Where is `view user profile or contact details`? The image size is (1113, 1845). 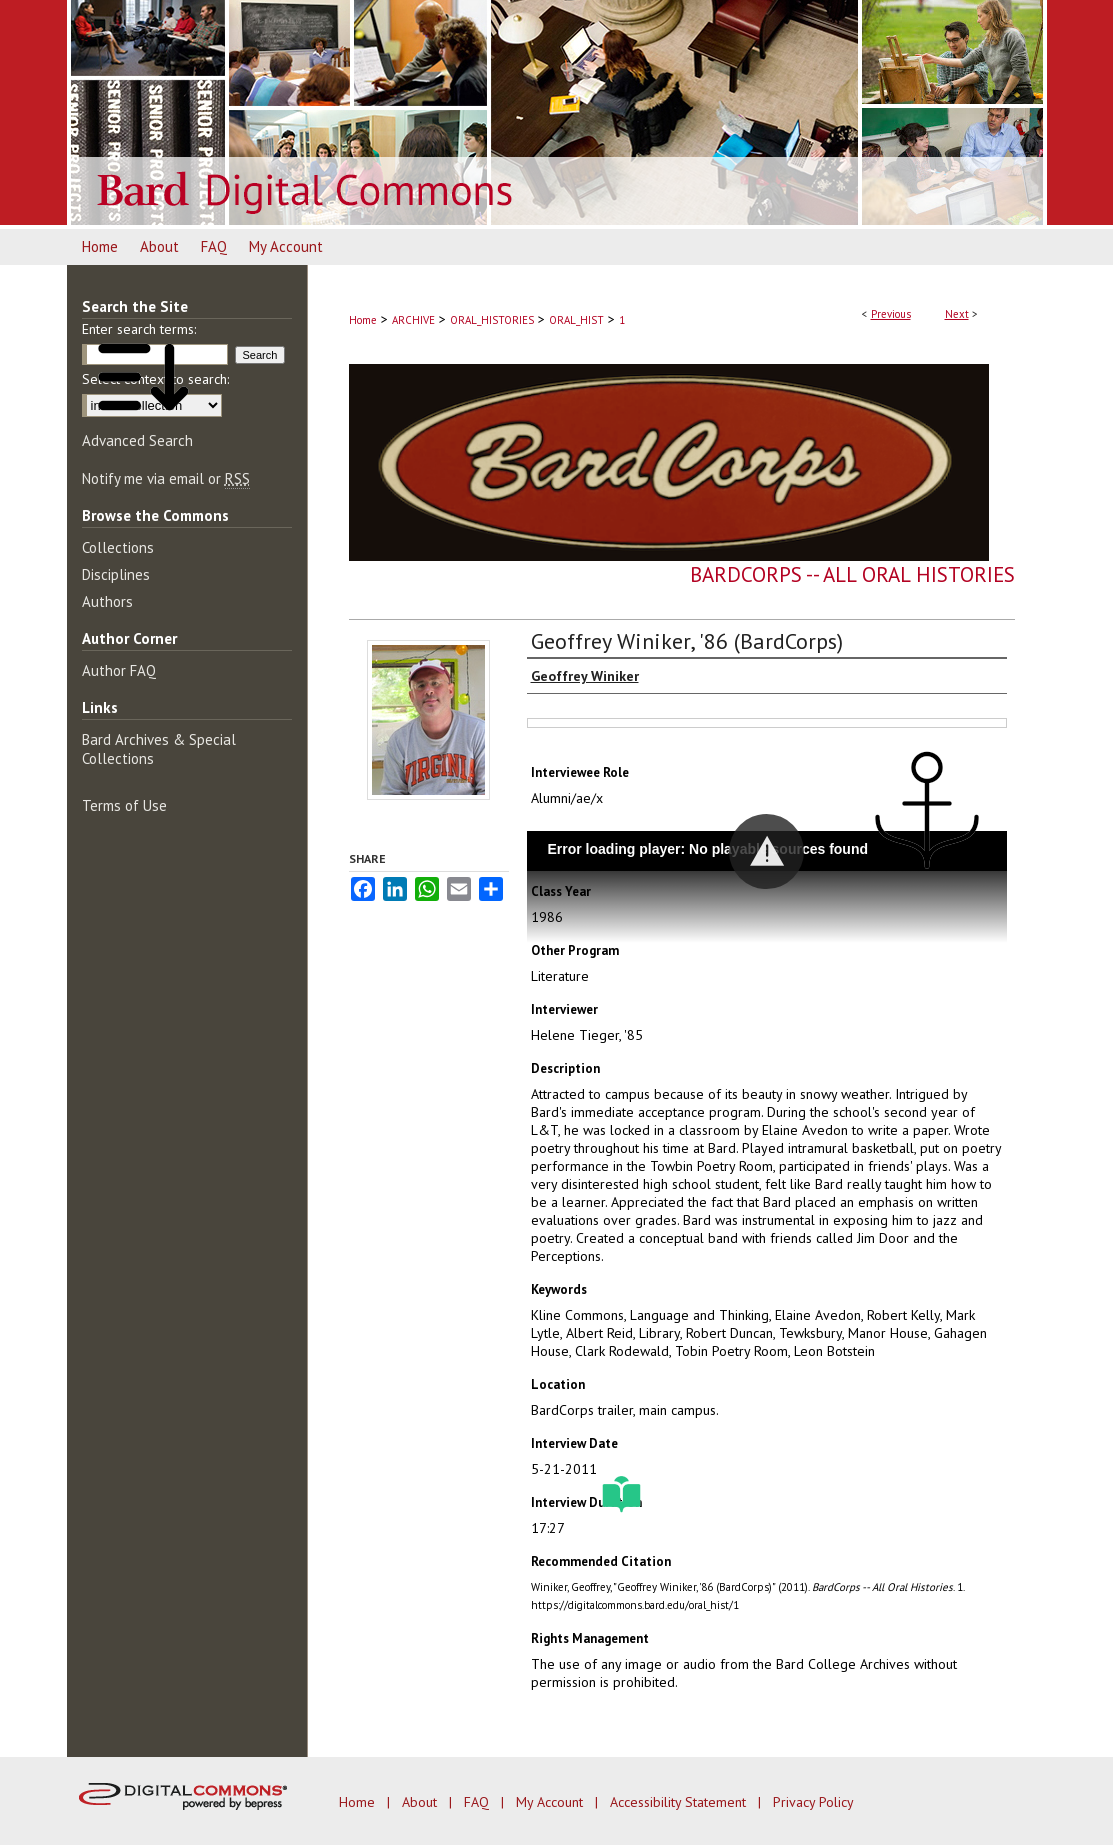
view user profile or contact details is located at coordinates (621, 1493).